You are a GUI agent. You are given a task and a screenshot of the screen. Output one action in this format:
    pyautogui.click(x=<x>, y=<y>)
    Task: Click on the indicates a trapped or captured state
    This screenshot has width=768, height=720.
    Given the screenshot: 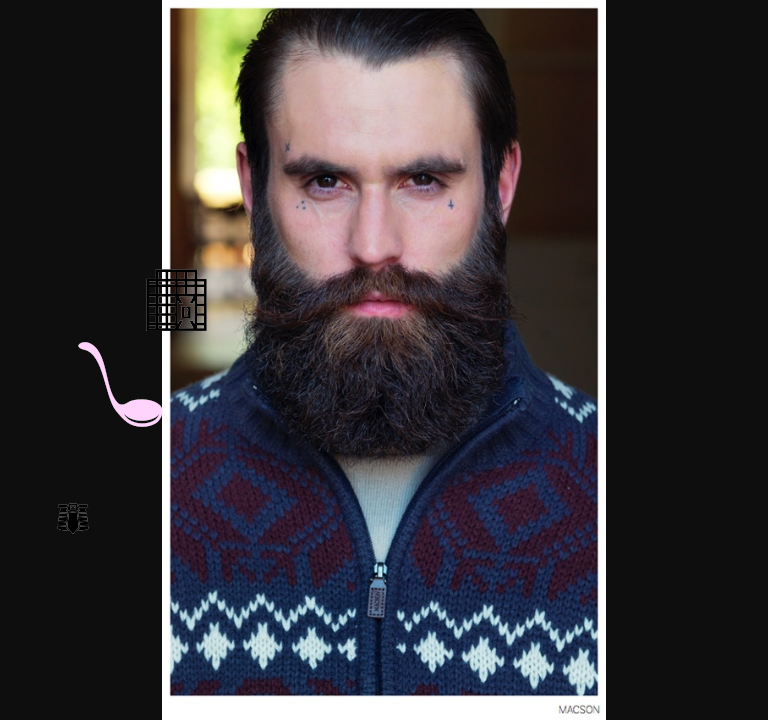 What is the action you would take?
    pyautogui.click(x=176, y=296)
    